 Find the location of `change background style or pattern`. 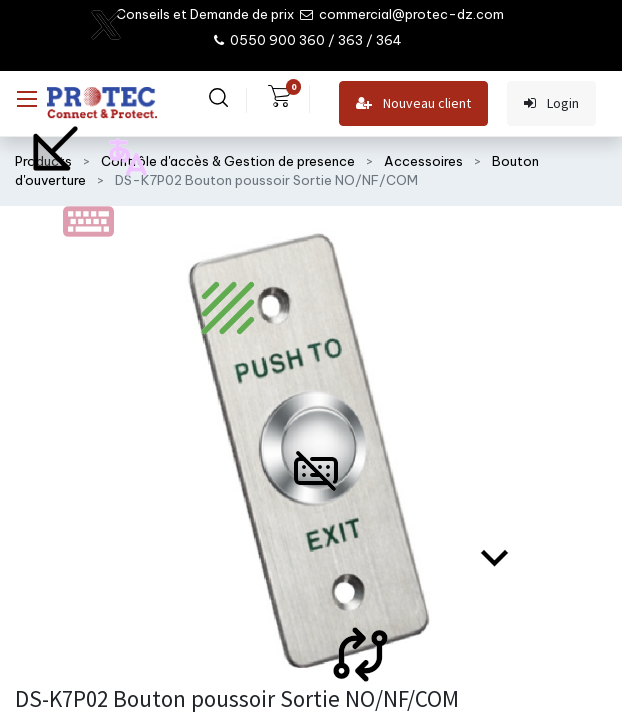

change background style or pattern is located at coordinates (228, 308).